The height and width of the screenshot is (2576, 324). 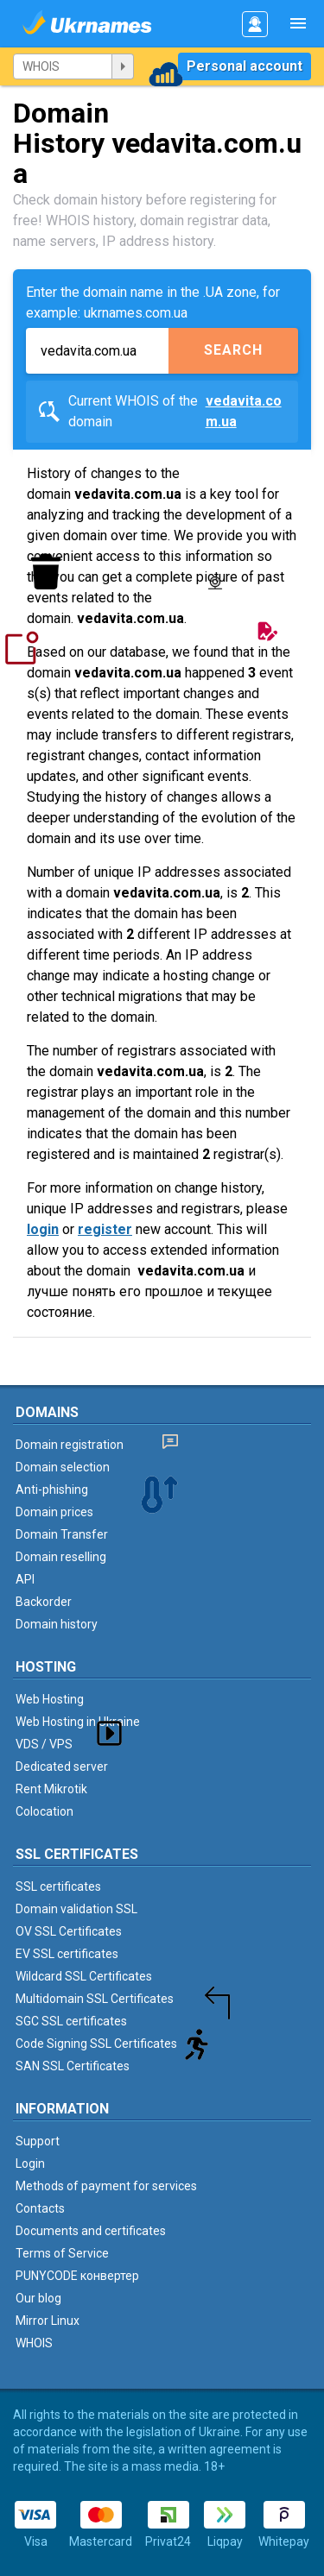 I want to click on start a run or workout session, so click(x=197, y=2044).